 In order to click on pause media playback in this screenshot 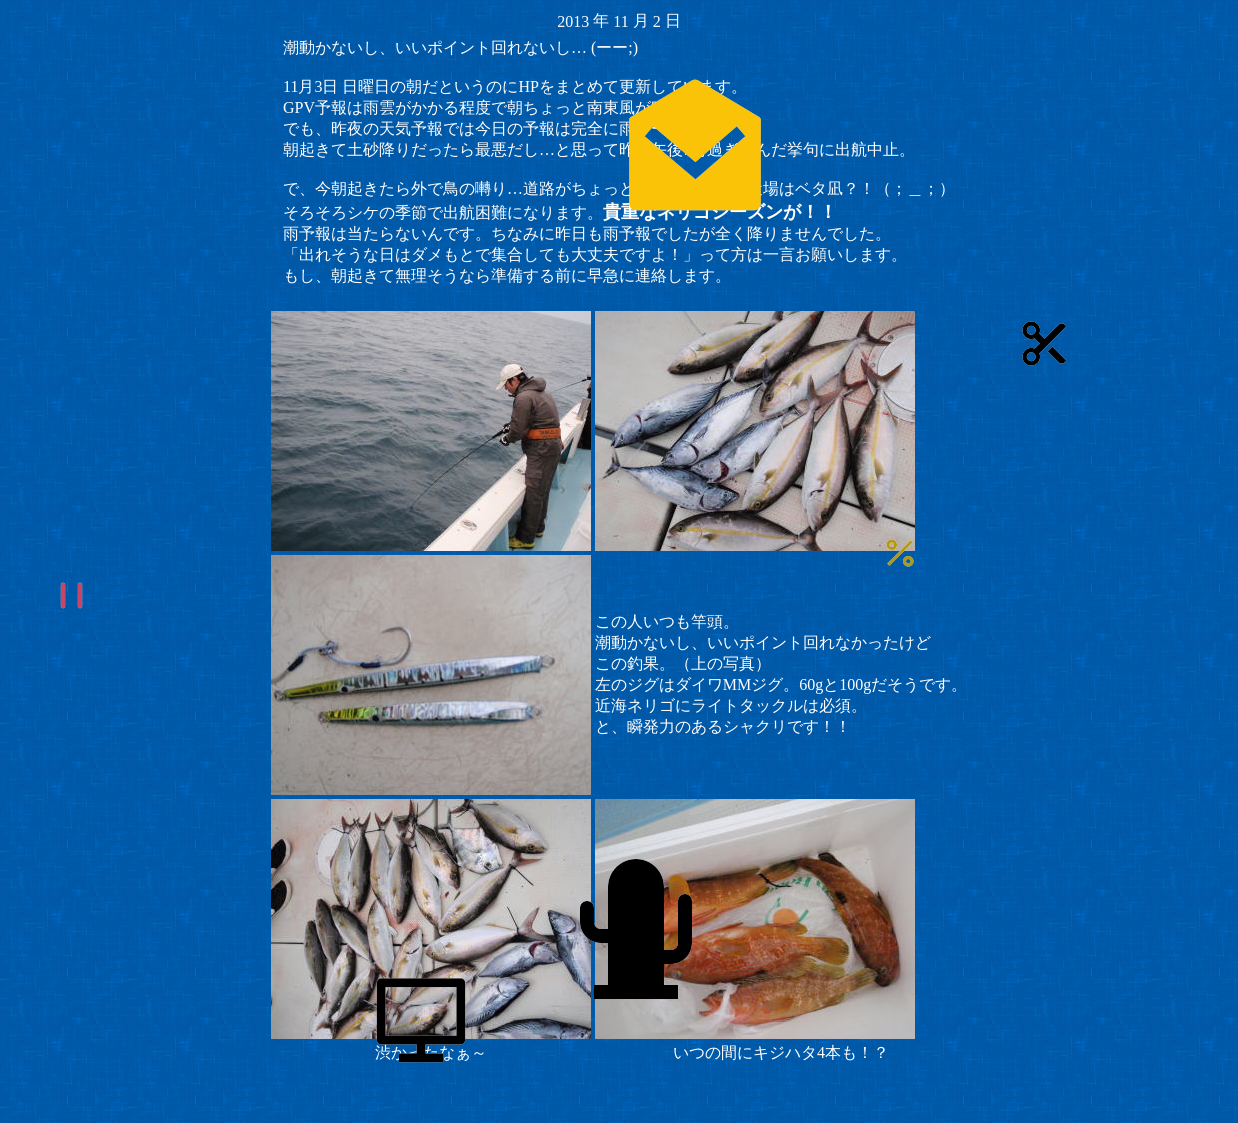, I will do `click(71, 595)`.